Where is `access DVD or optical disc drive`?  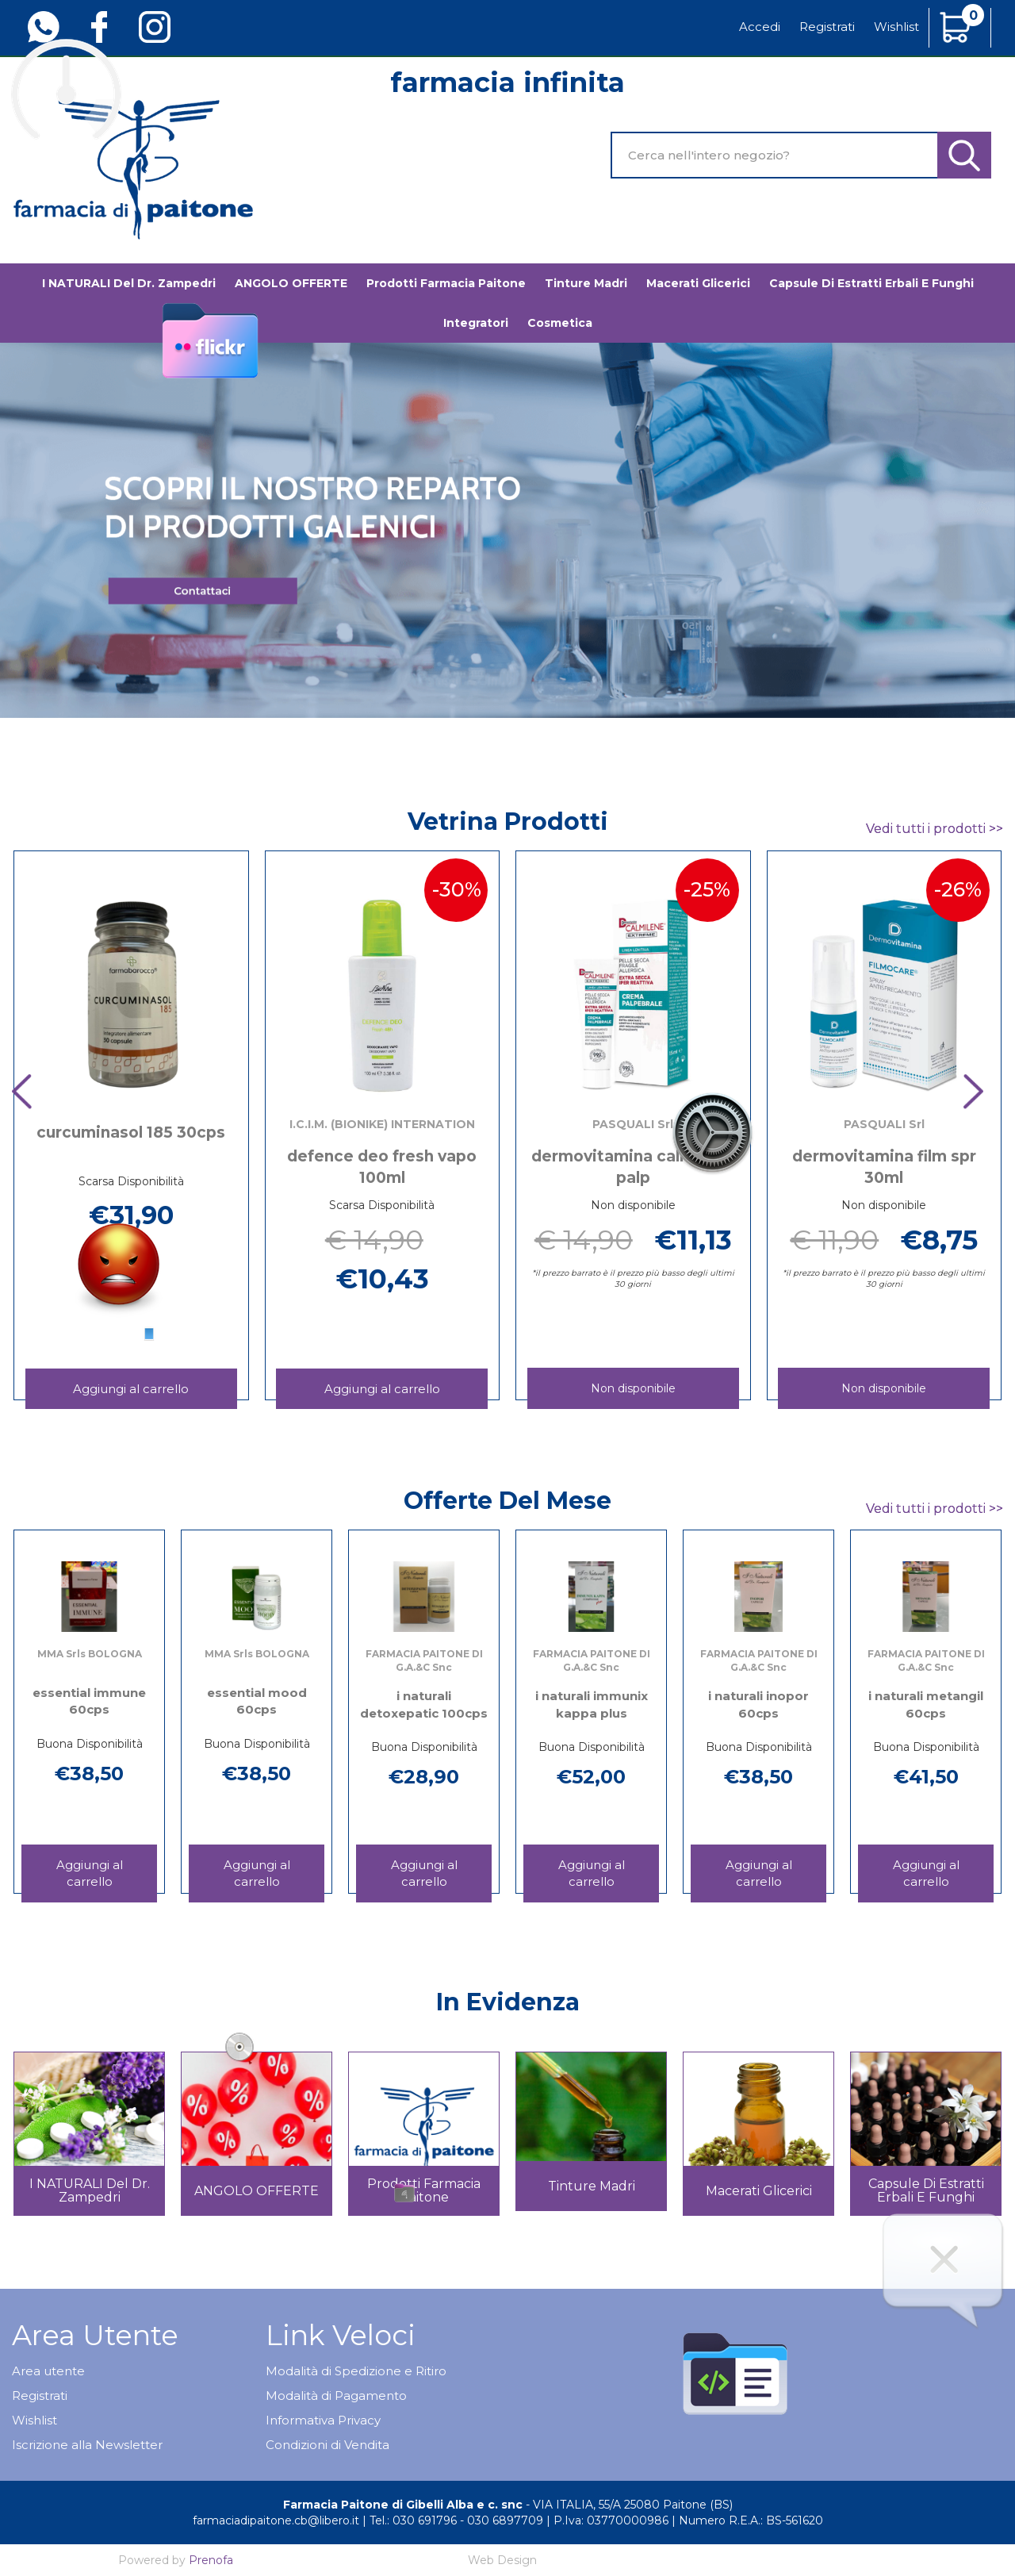 access DVD or optical disc drive is located at coordinates (239, 2047).